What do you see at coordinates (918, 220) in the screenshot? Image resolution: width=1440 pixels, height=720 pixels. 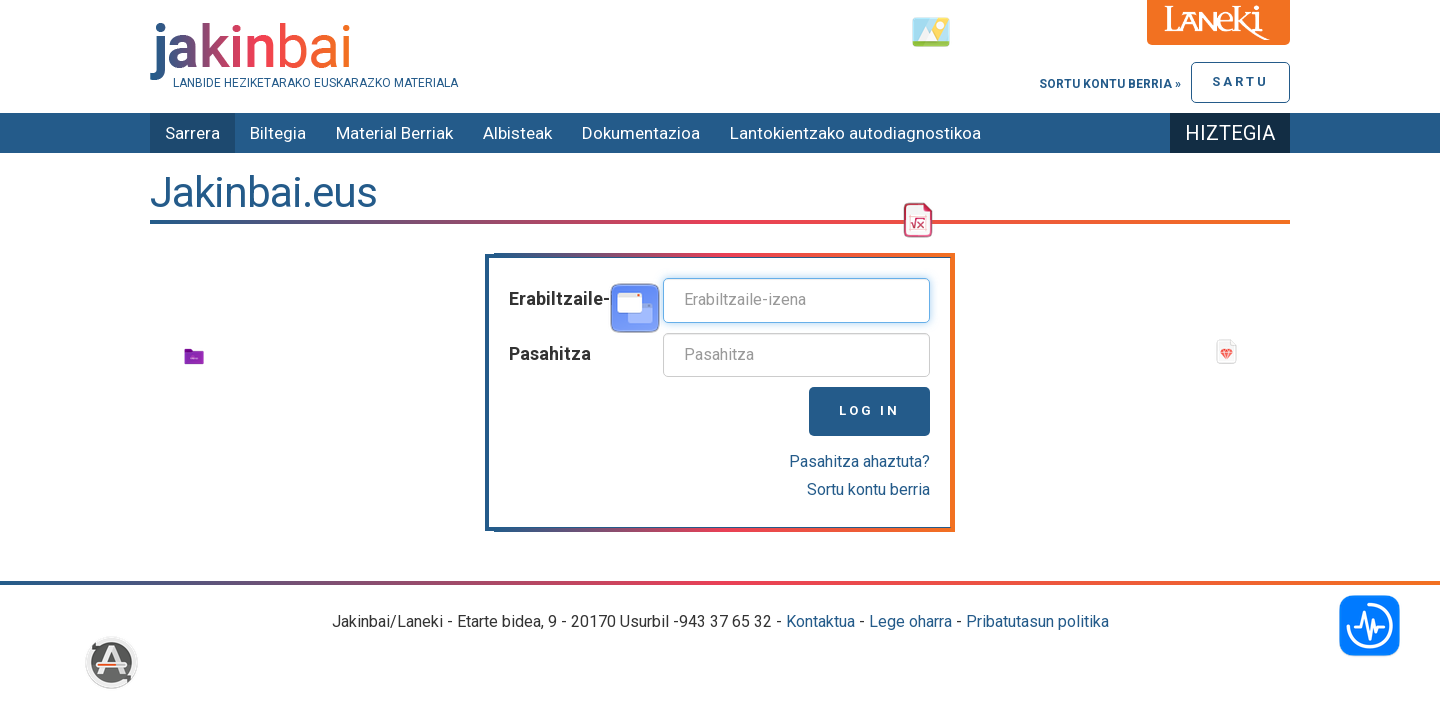 I see `a libreoffice math formula file` at bounding box center [918, 220].